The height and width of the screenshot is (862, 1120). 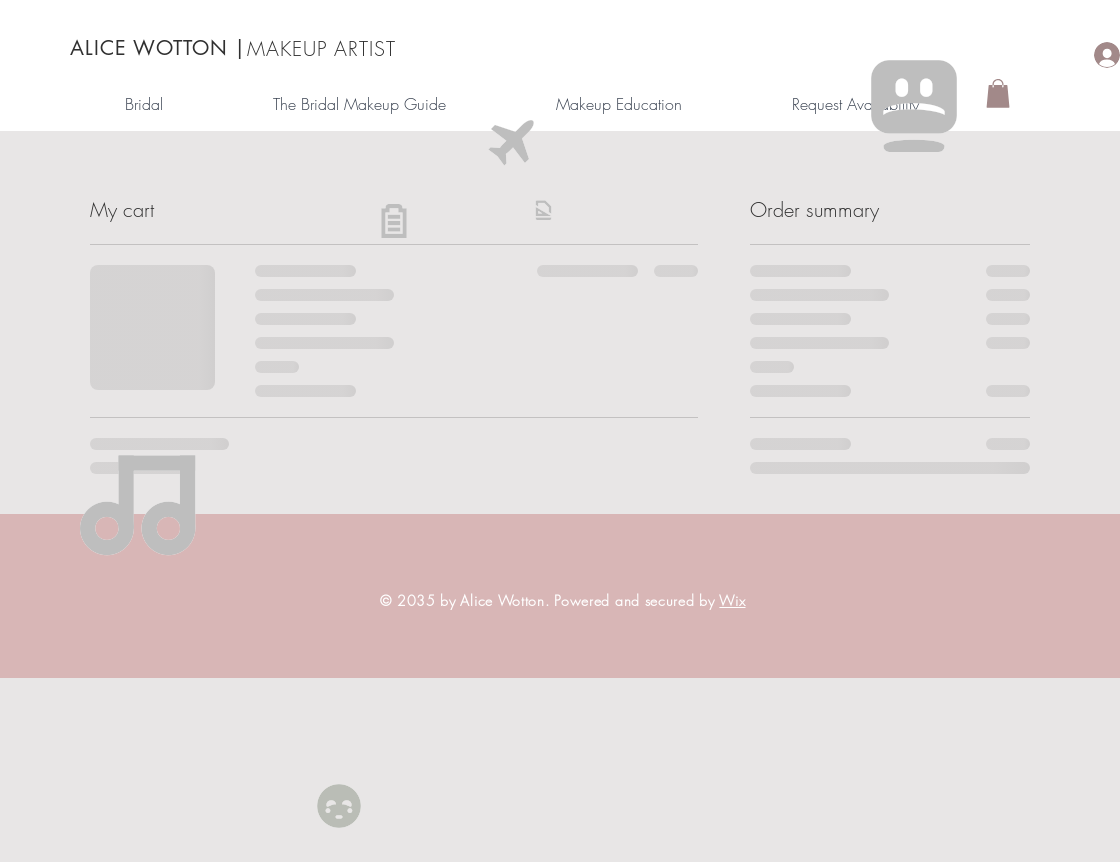 I want to click on adjust page layout and print settings, so click(x=543, y=209).